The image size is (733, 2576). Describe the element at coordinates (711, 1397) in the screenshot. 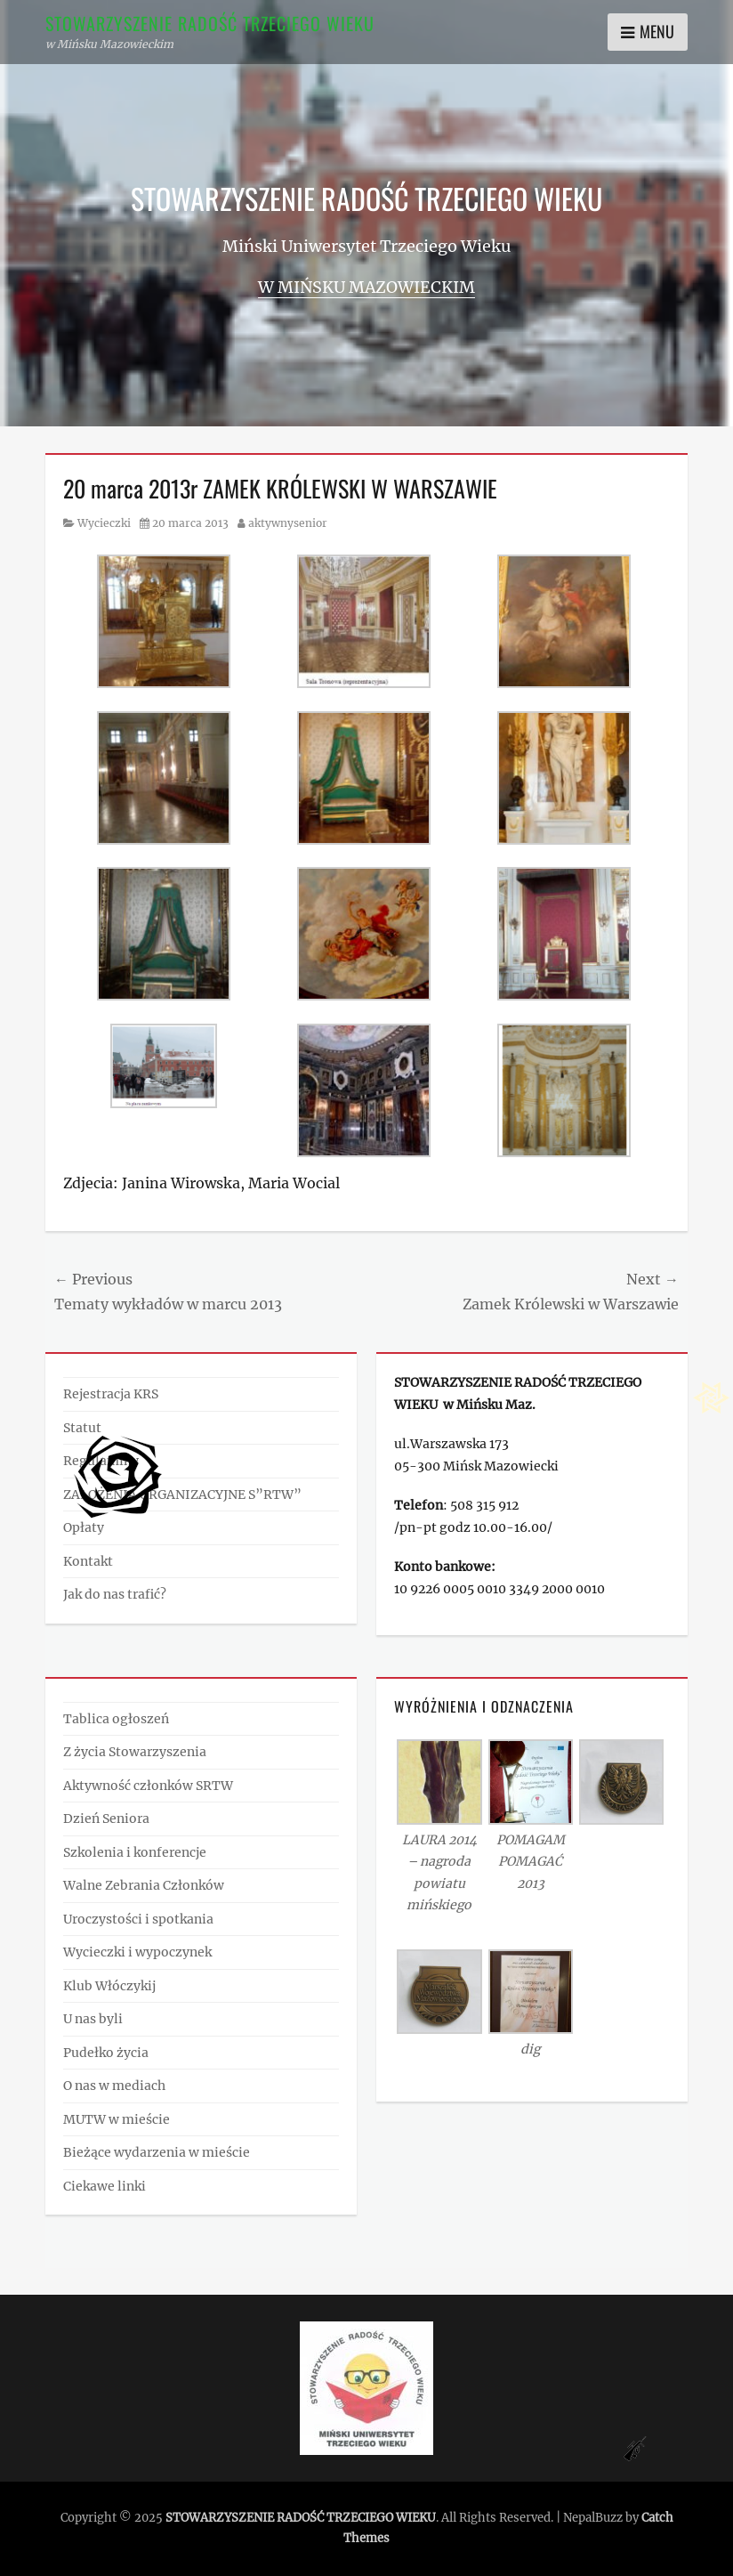

I see `decorative geometric star emblem or badge` at that location.